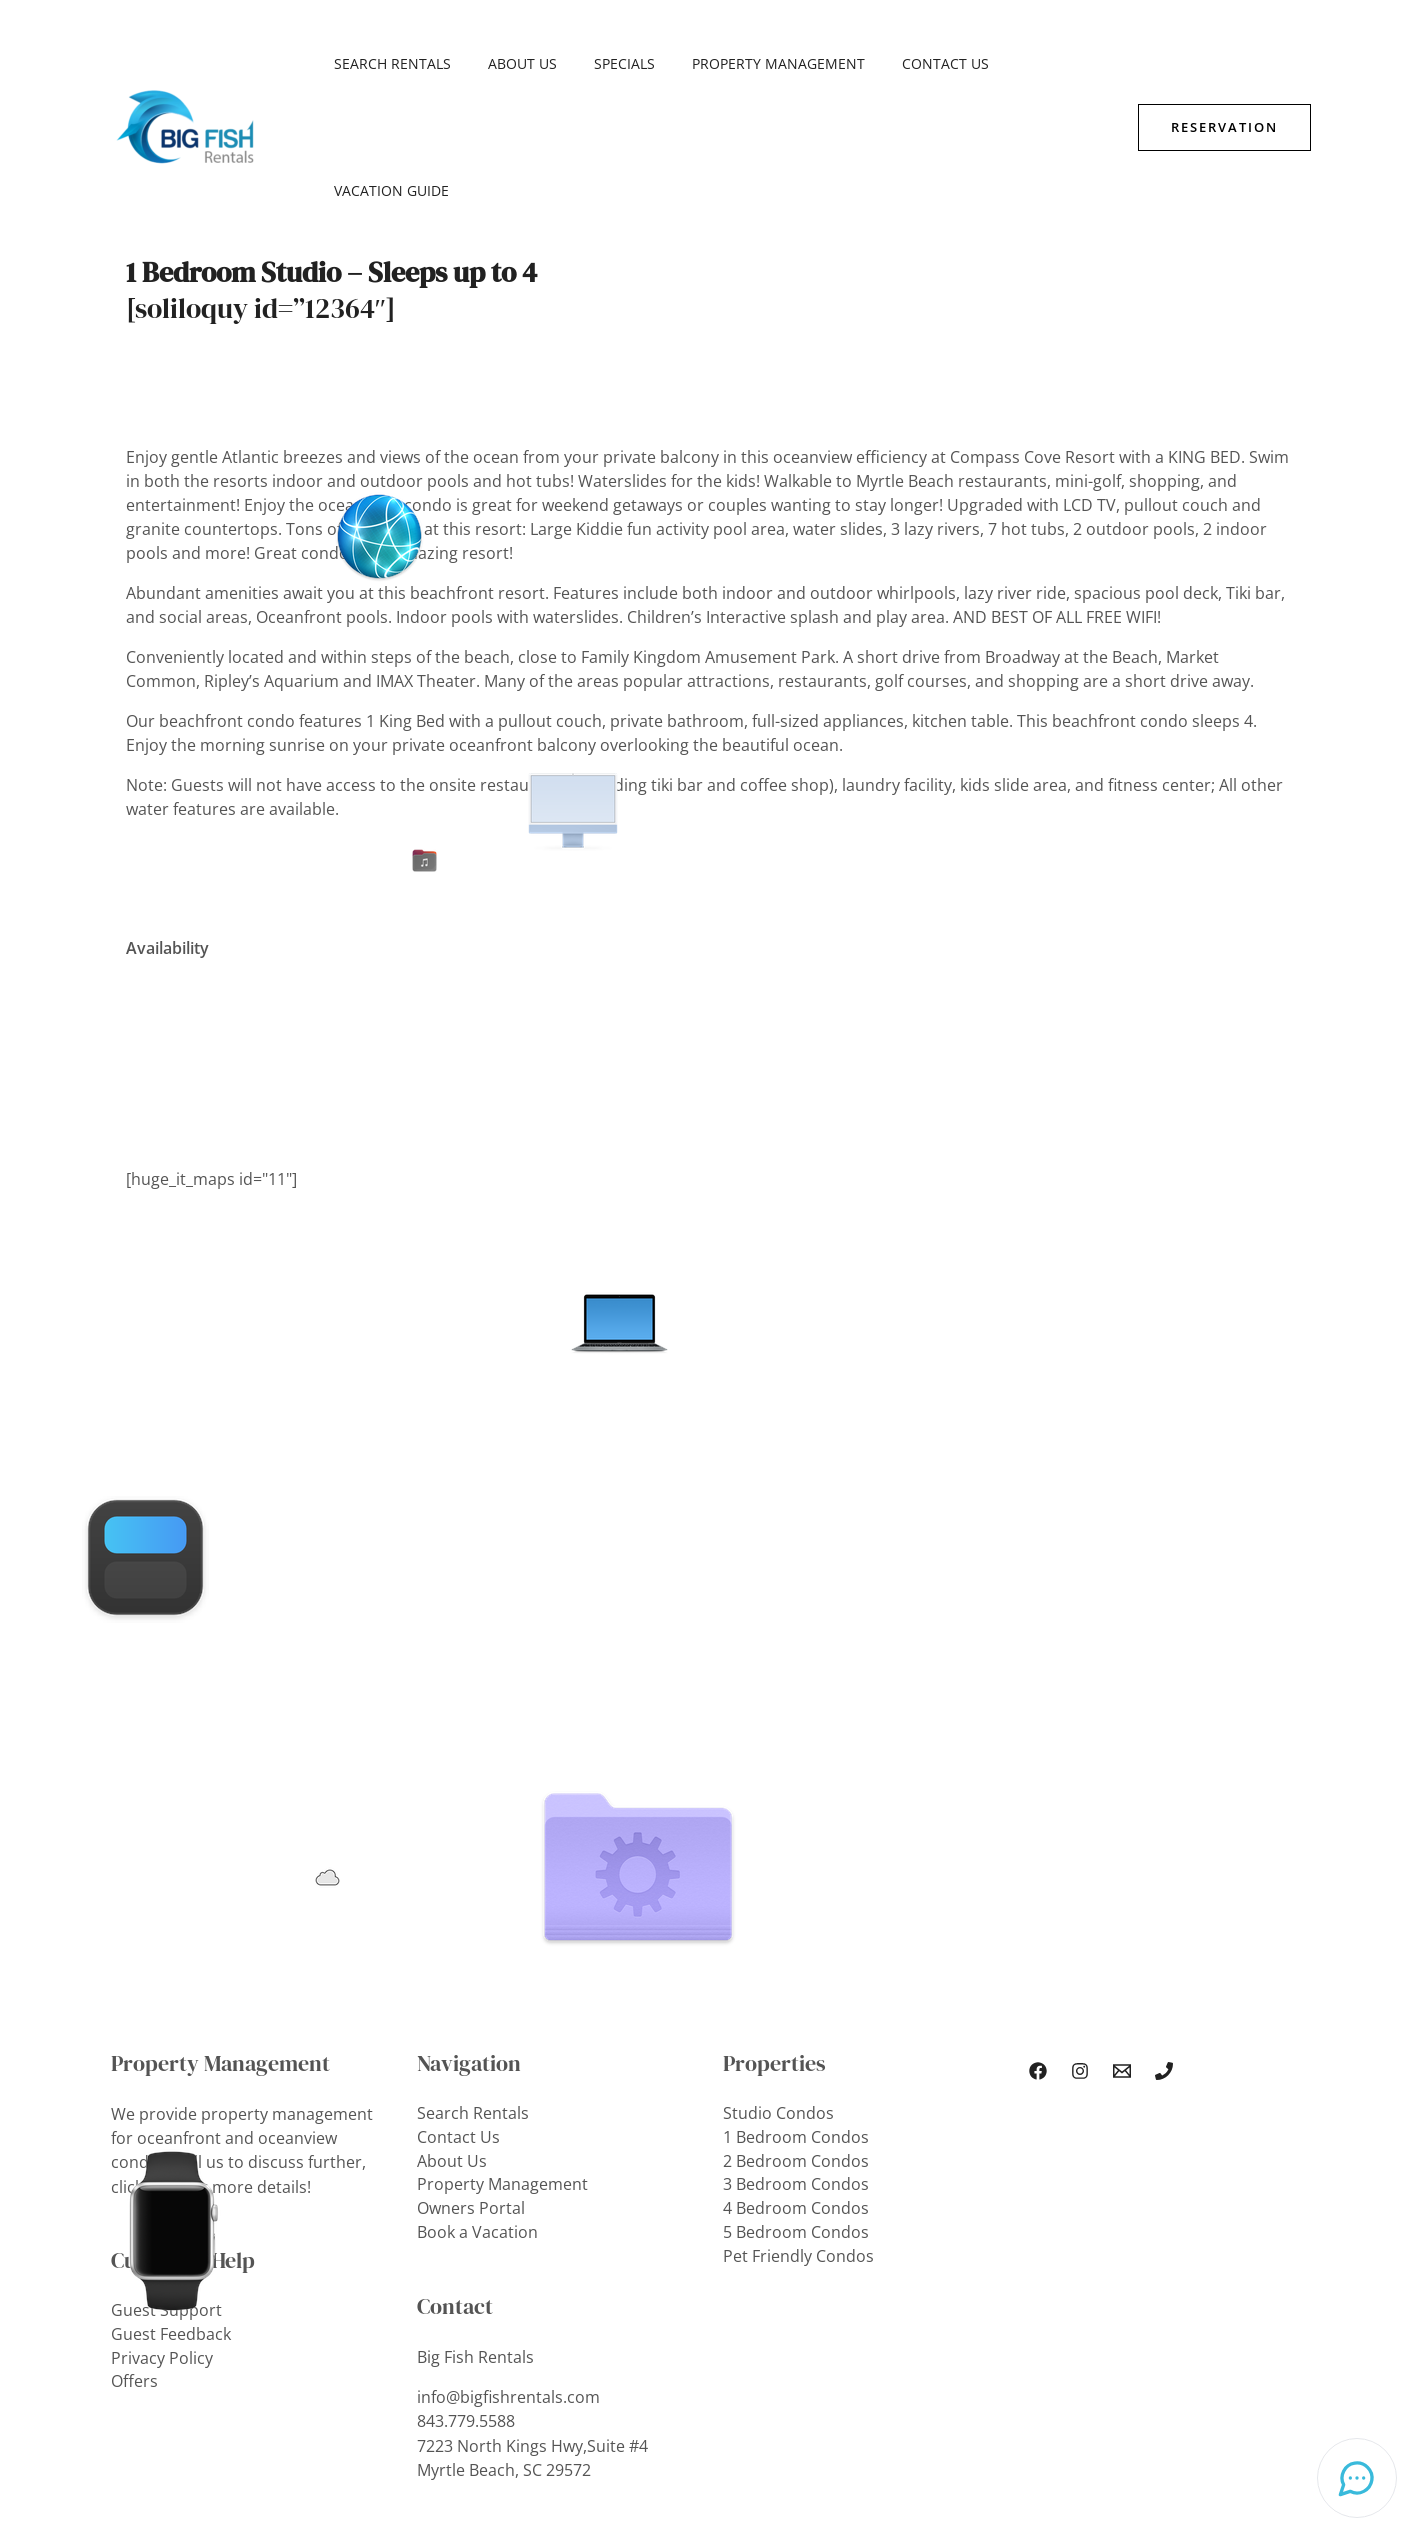 Image resolution: width=1421 pixels, height=2542 pixels. What do you see at coordinates (638, 1867) in the screenshot?
I see `open smart folder with automated sorting rules` at bounding box center [638, 1867].